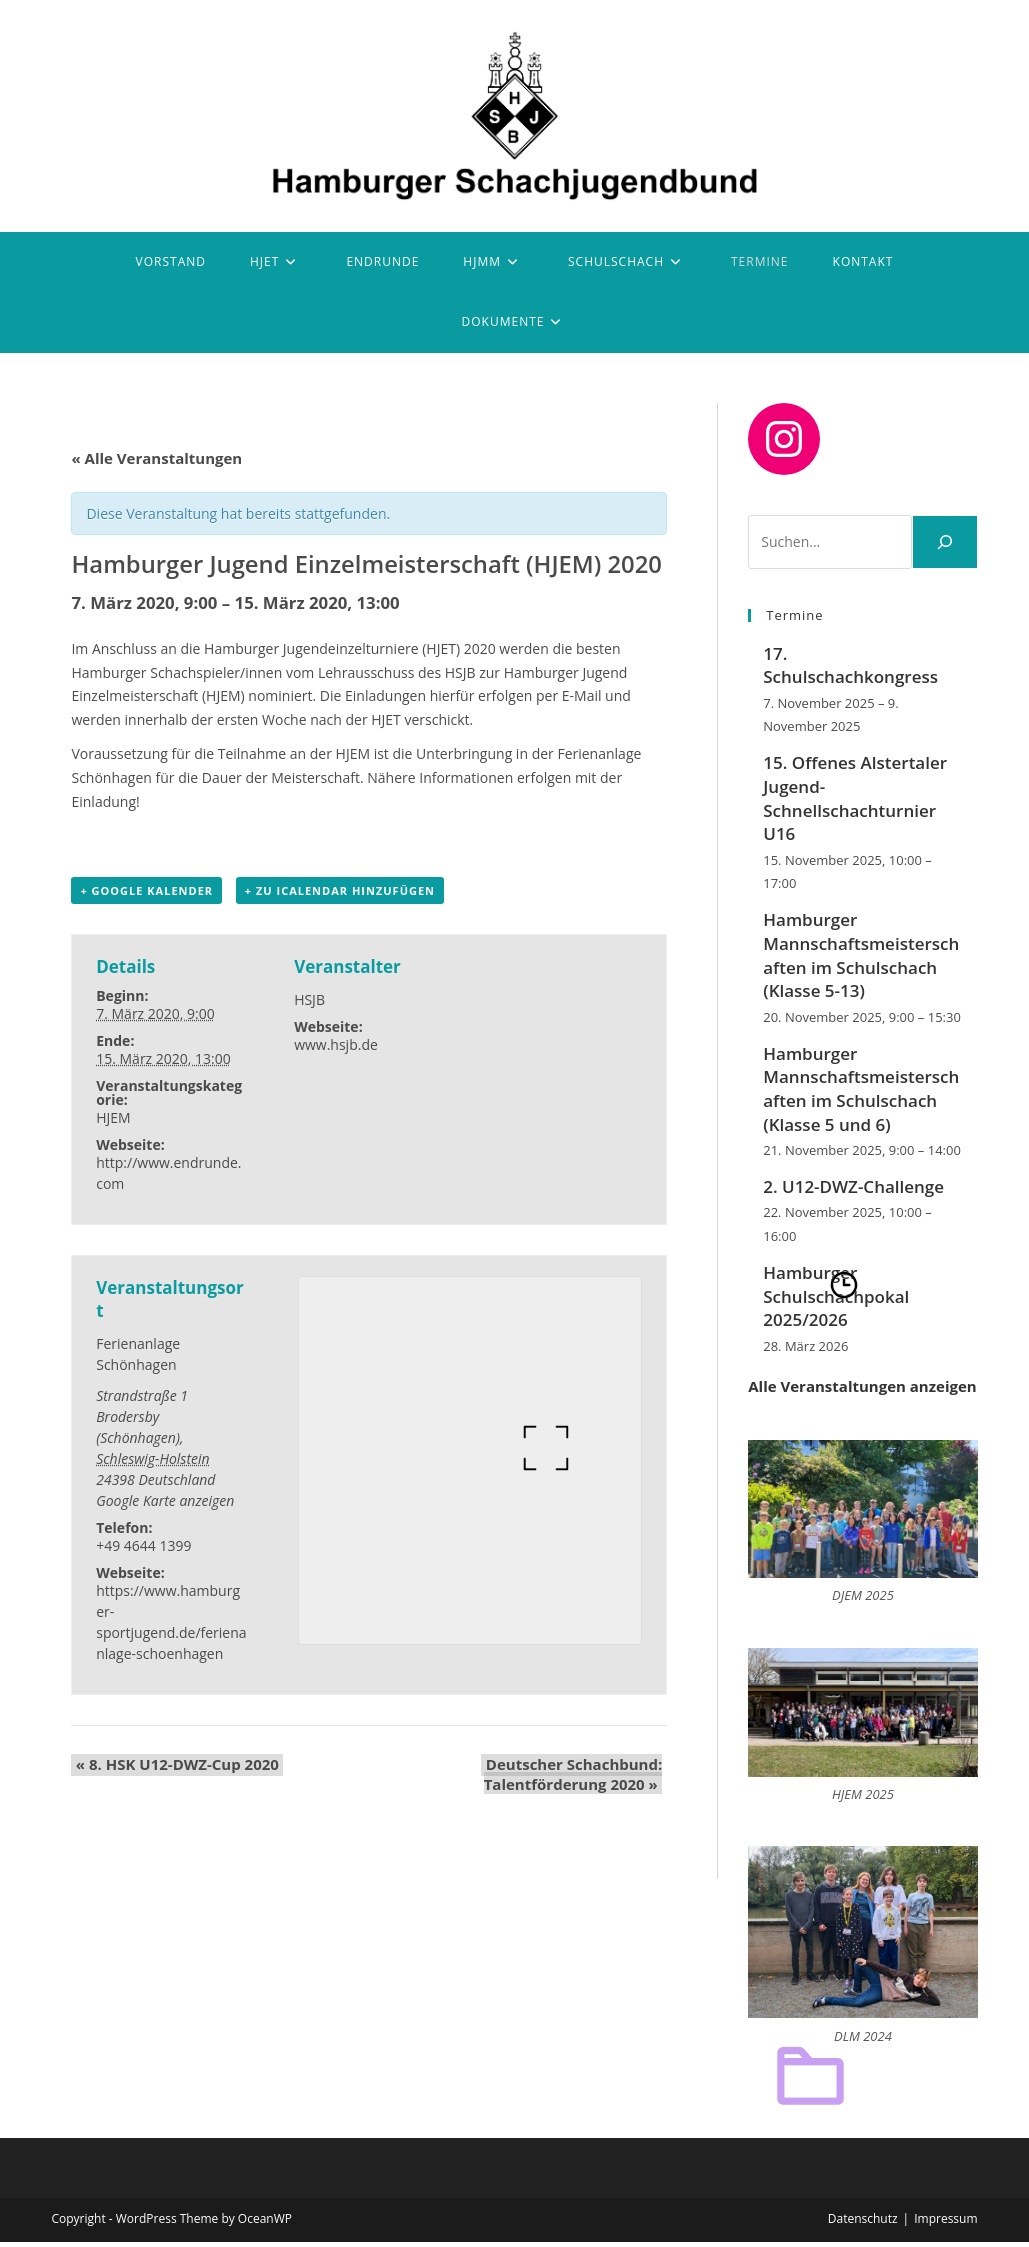  I want to click on view time or clock settings, so click(844, 1285).